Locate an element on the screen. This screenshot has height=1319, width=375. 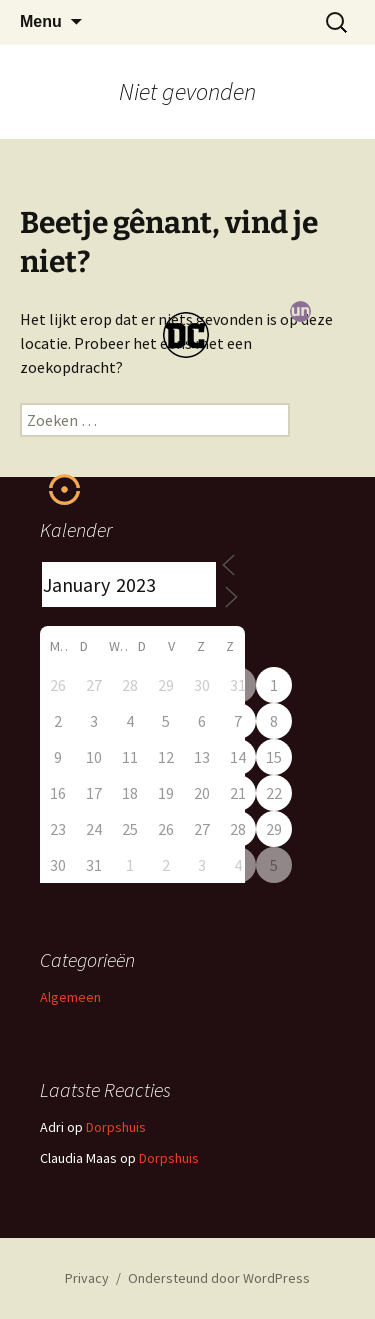
gradienter app logo is located at coordinates (64, 489).